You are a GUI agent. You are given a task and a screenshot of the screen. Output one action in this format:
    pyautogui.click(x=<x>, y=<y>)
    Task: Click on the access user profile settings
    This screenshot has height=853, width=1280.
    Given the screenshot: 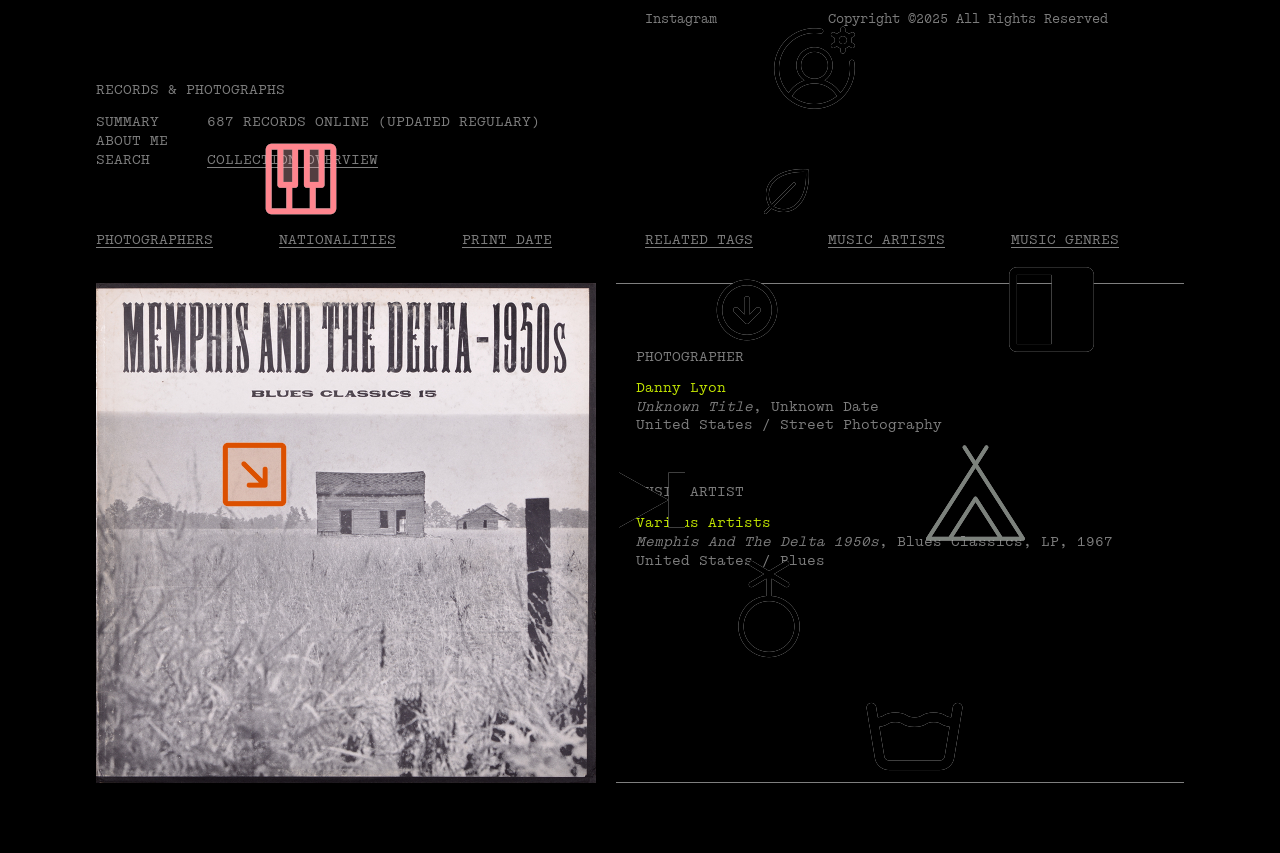 What is the action you would take?
    pyautogui.click(x=814, y=68)
    